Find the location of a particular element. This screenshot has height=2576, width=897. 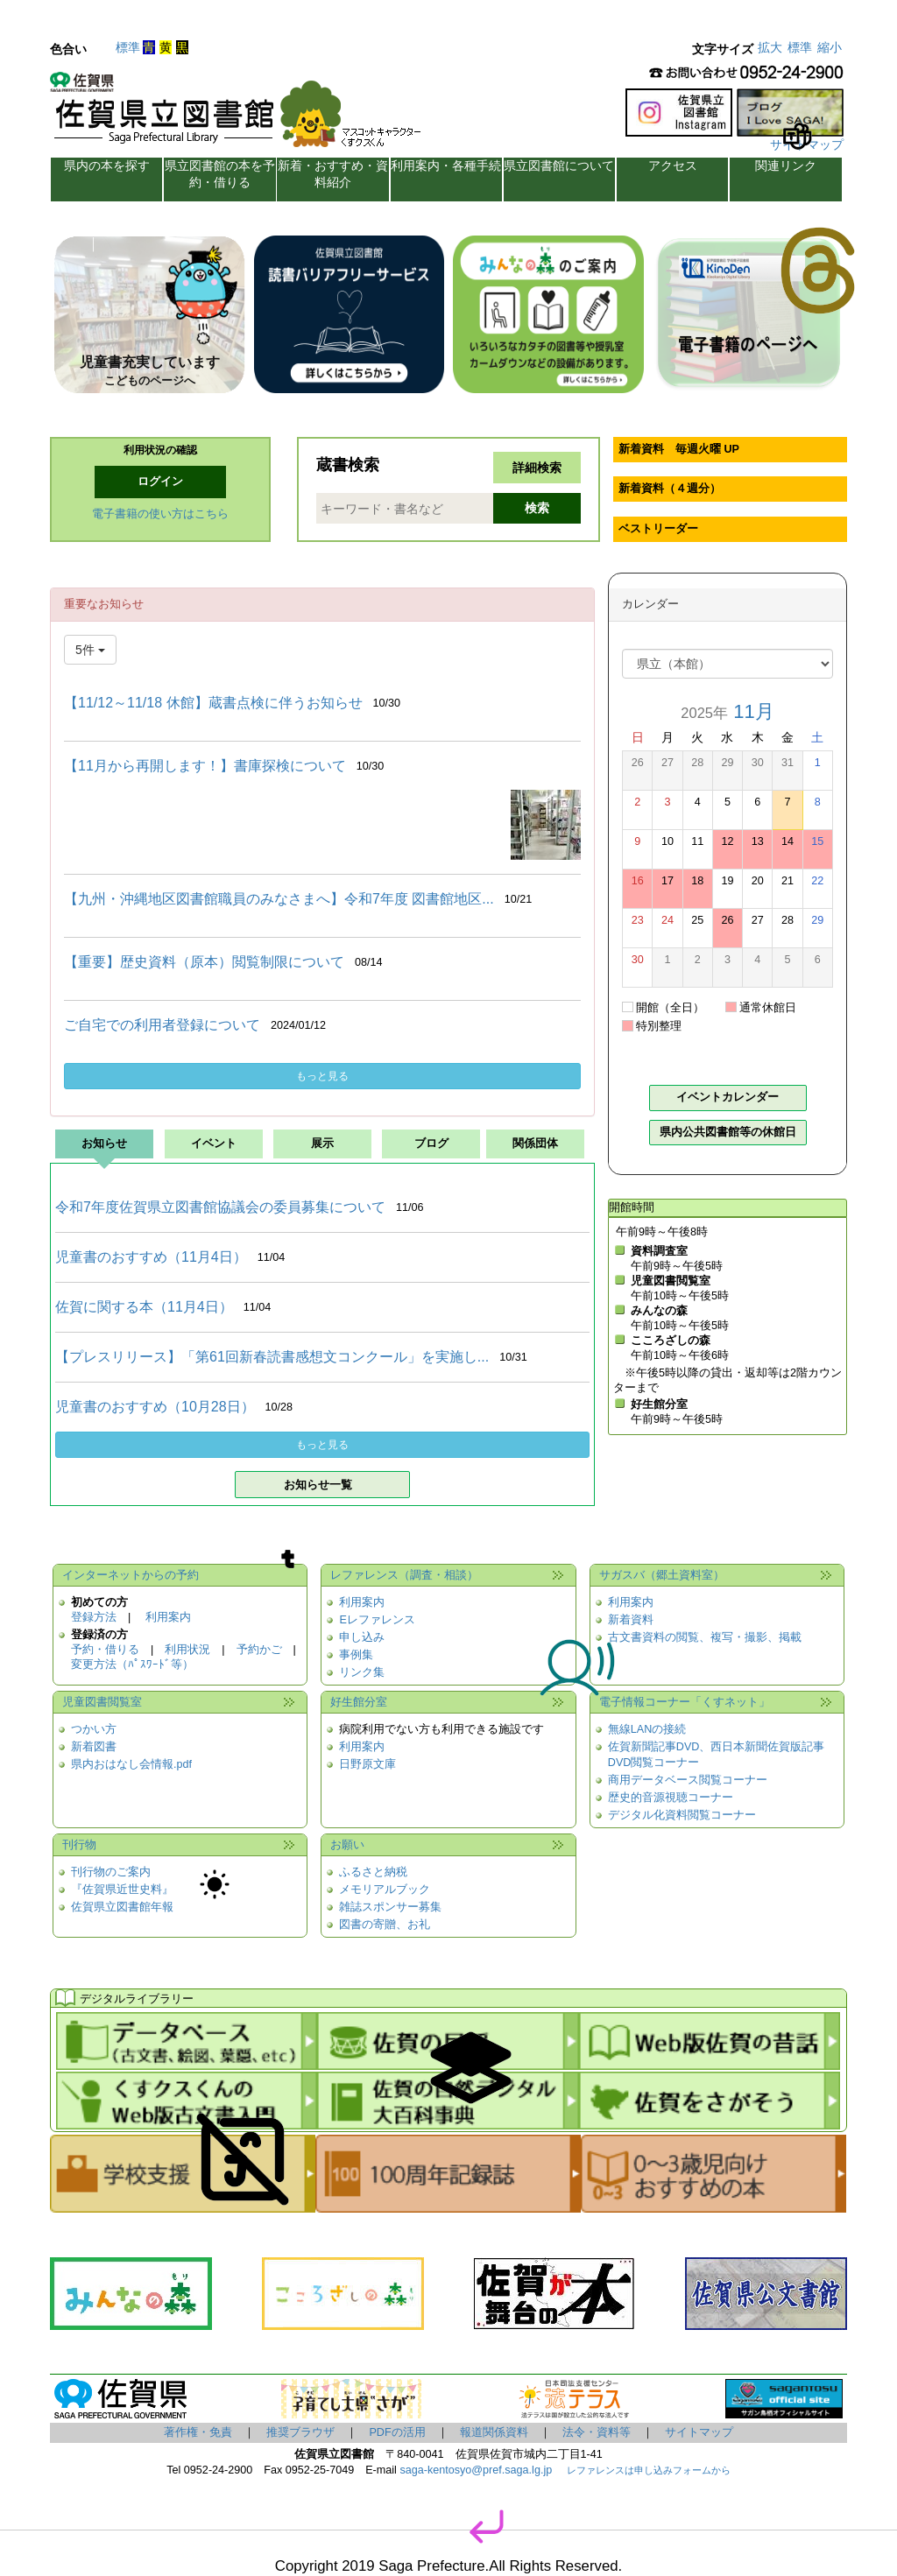

return or go back to previous content is located at coordinates (486, 2526).